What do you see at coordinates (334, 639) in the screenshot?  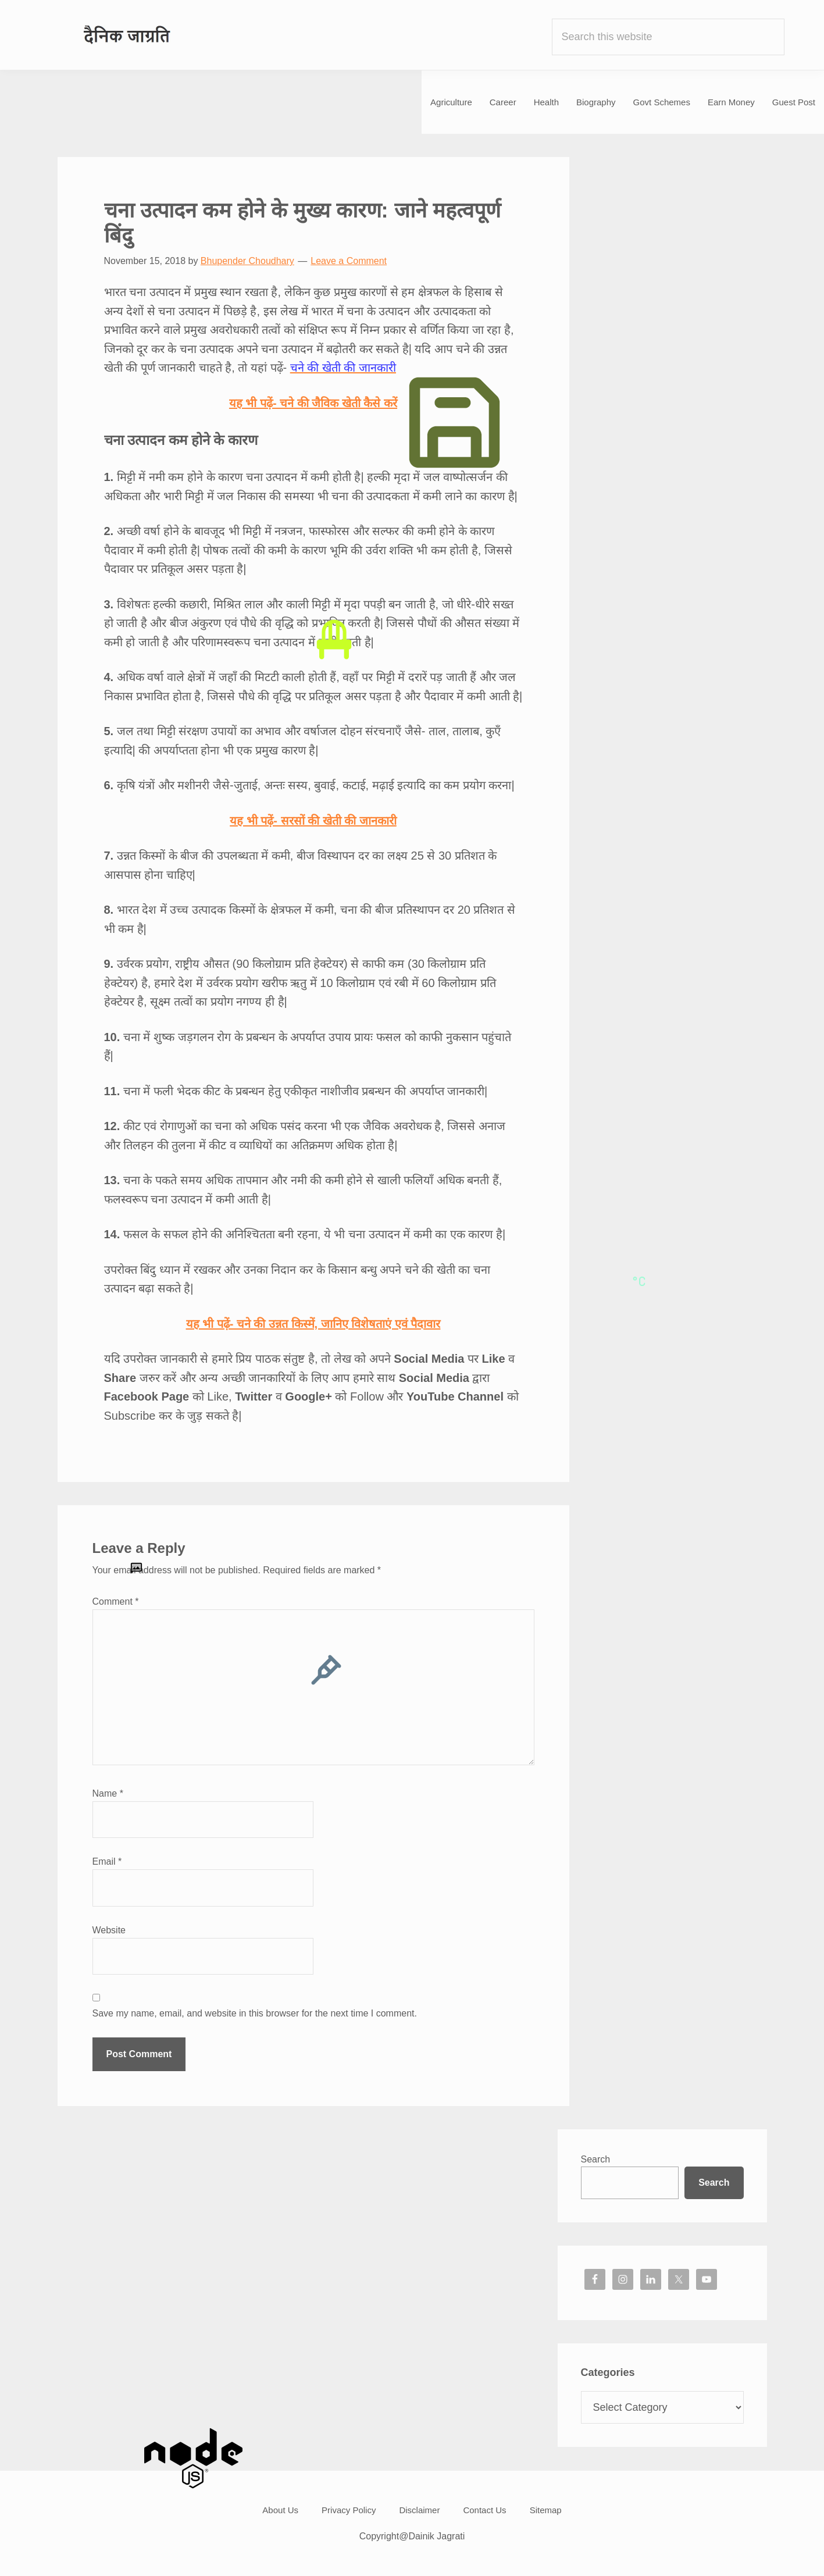 I see `select seating furniture option` at bounding box center [334, 639].